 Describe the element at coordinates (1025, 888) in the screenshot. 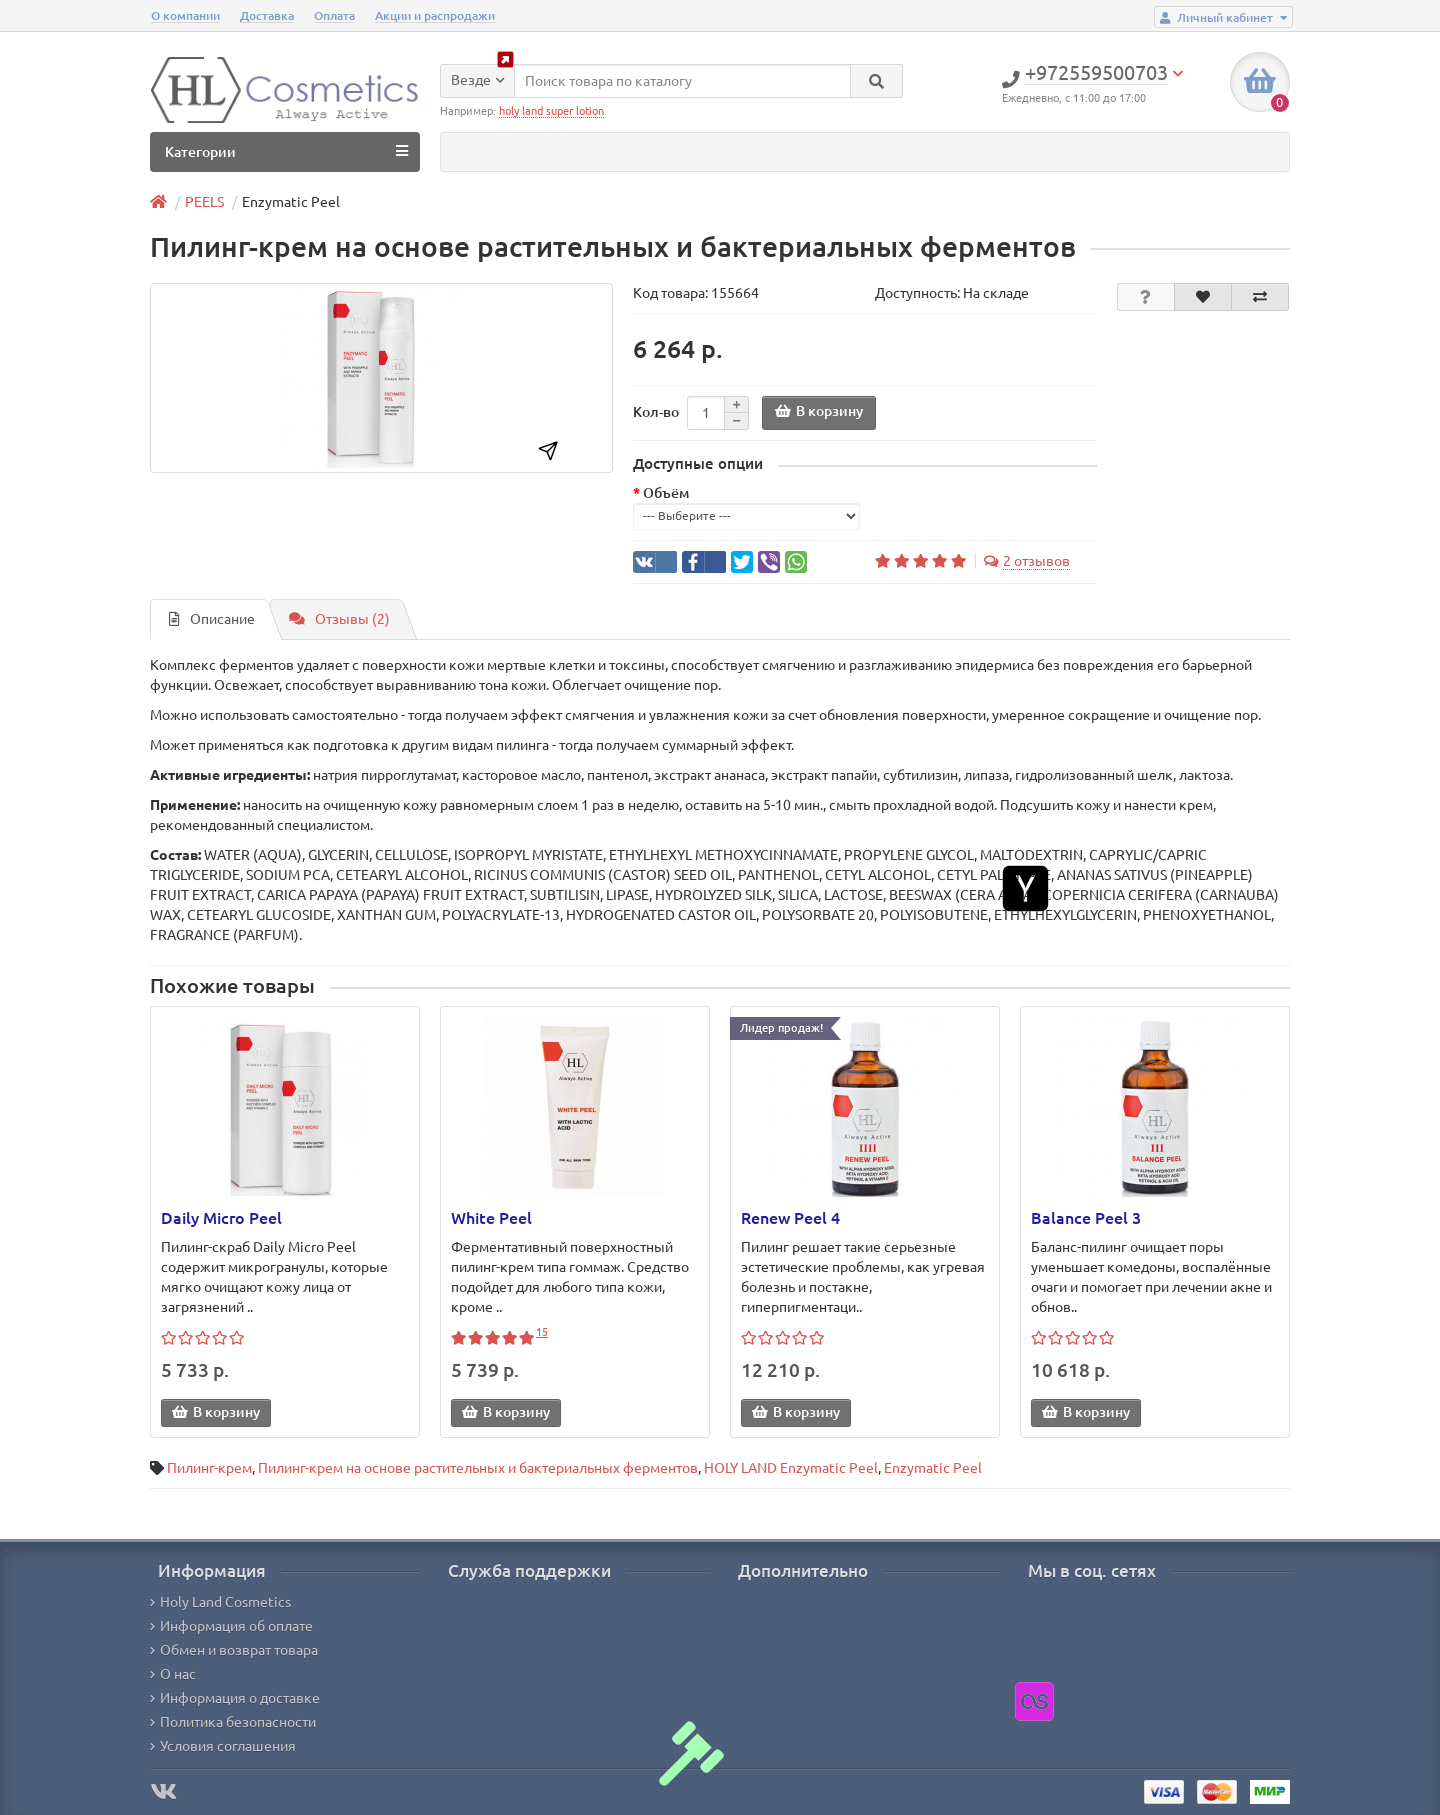

I see `open hacker news` at that location.